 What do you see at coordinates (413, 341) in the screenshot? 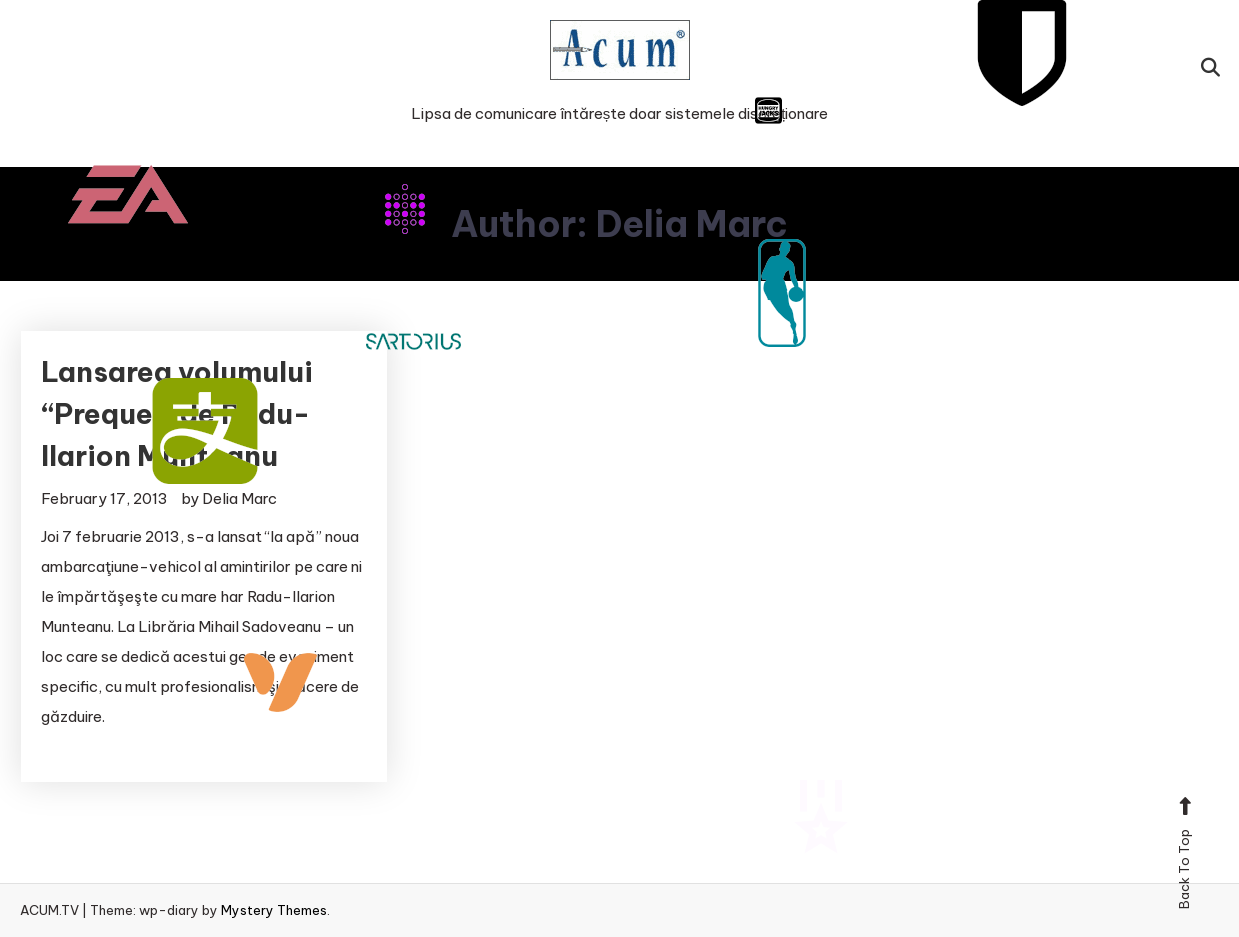
I see `Sartorius company logo` at bounding box center [413, 341].